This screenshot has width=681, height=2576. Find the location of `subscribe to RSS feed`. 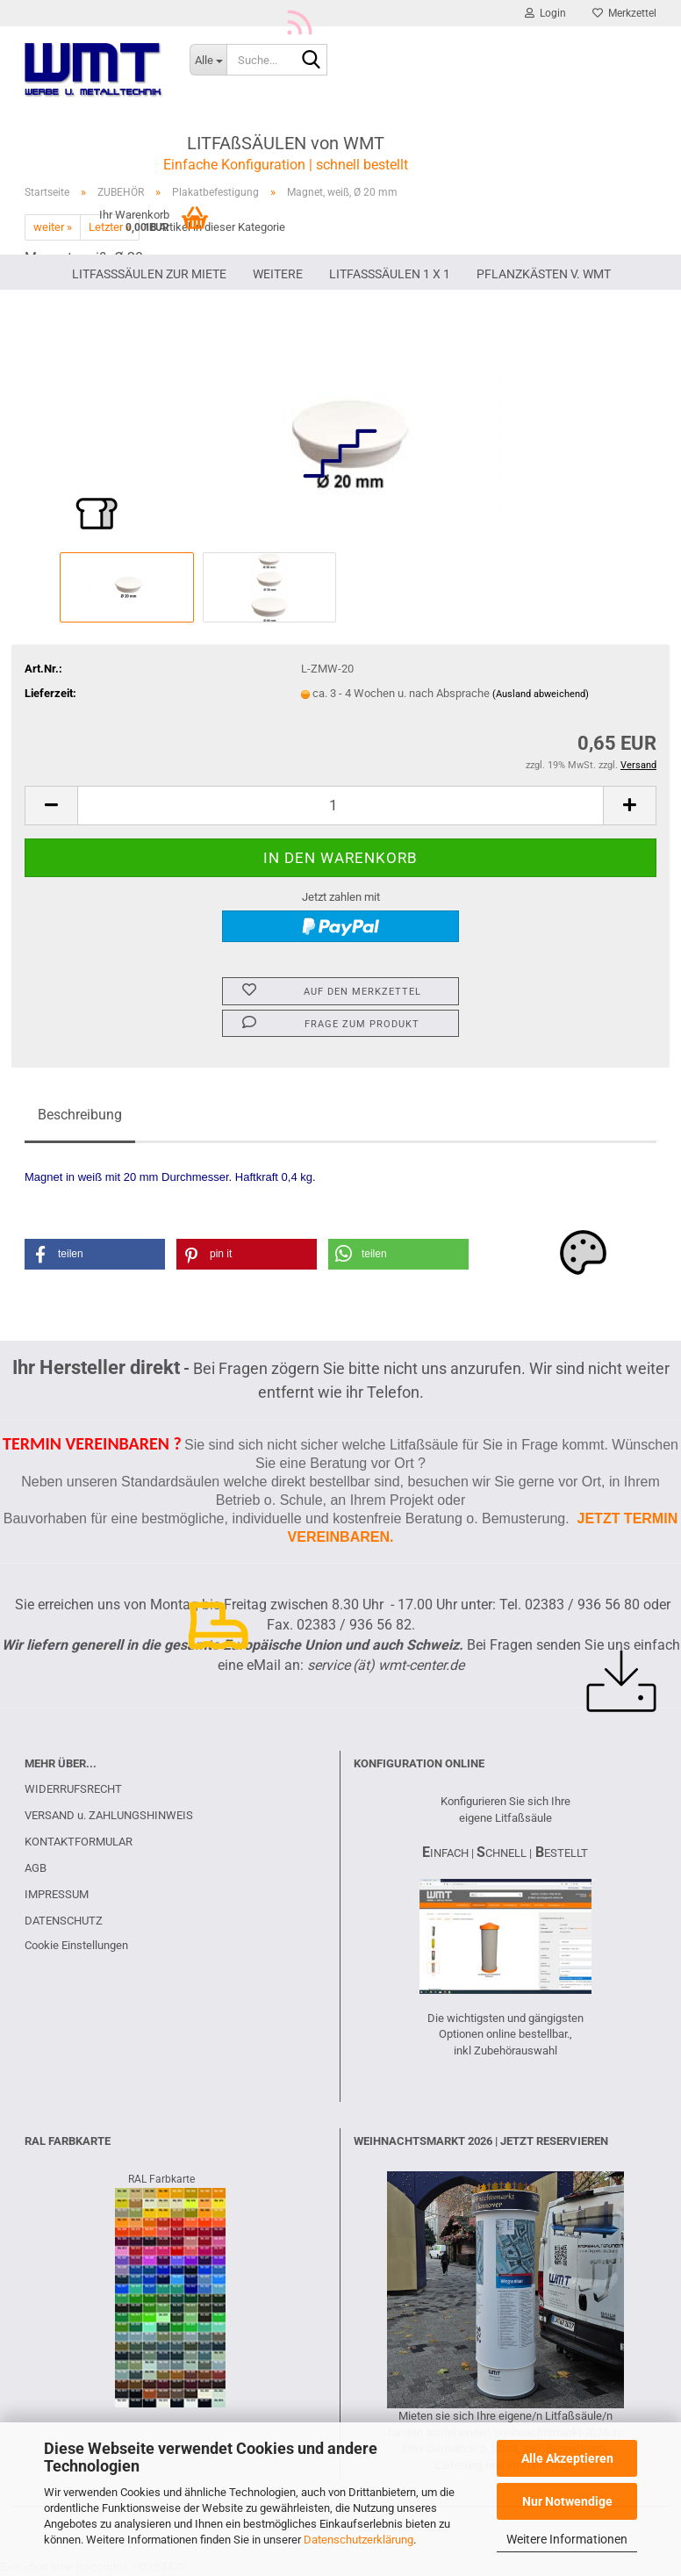

subscribe to RSS feed is located at coordinates (297, 24).